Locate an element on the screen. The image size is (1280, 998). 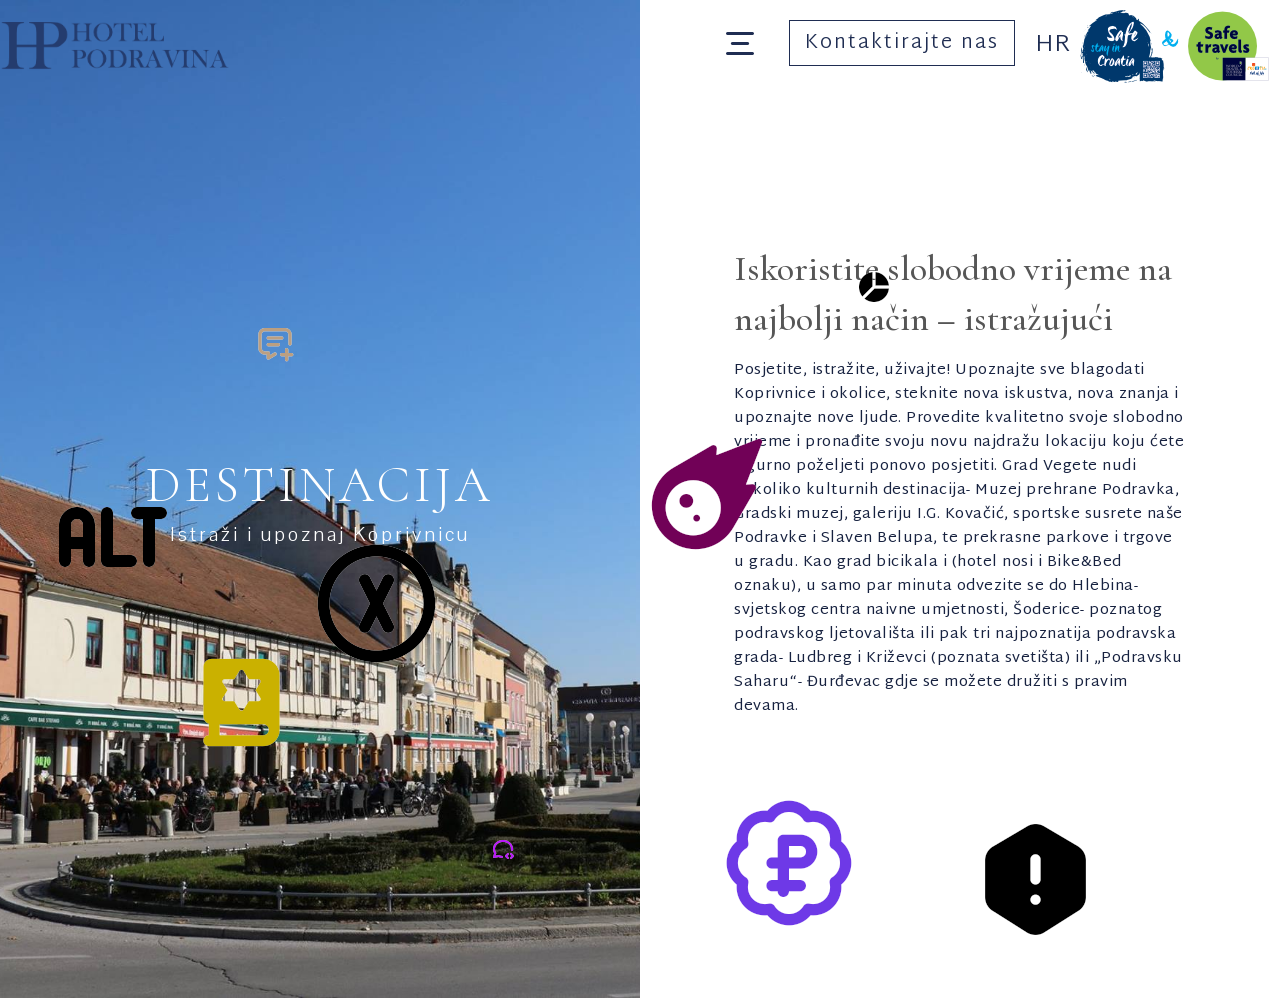
close or cancel an action is located at coordinates (376, 603).